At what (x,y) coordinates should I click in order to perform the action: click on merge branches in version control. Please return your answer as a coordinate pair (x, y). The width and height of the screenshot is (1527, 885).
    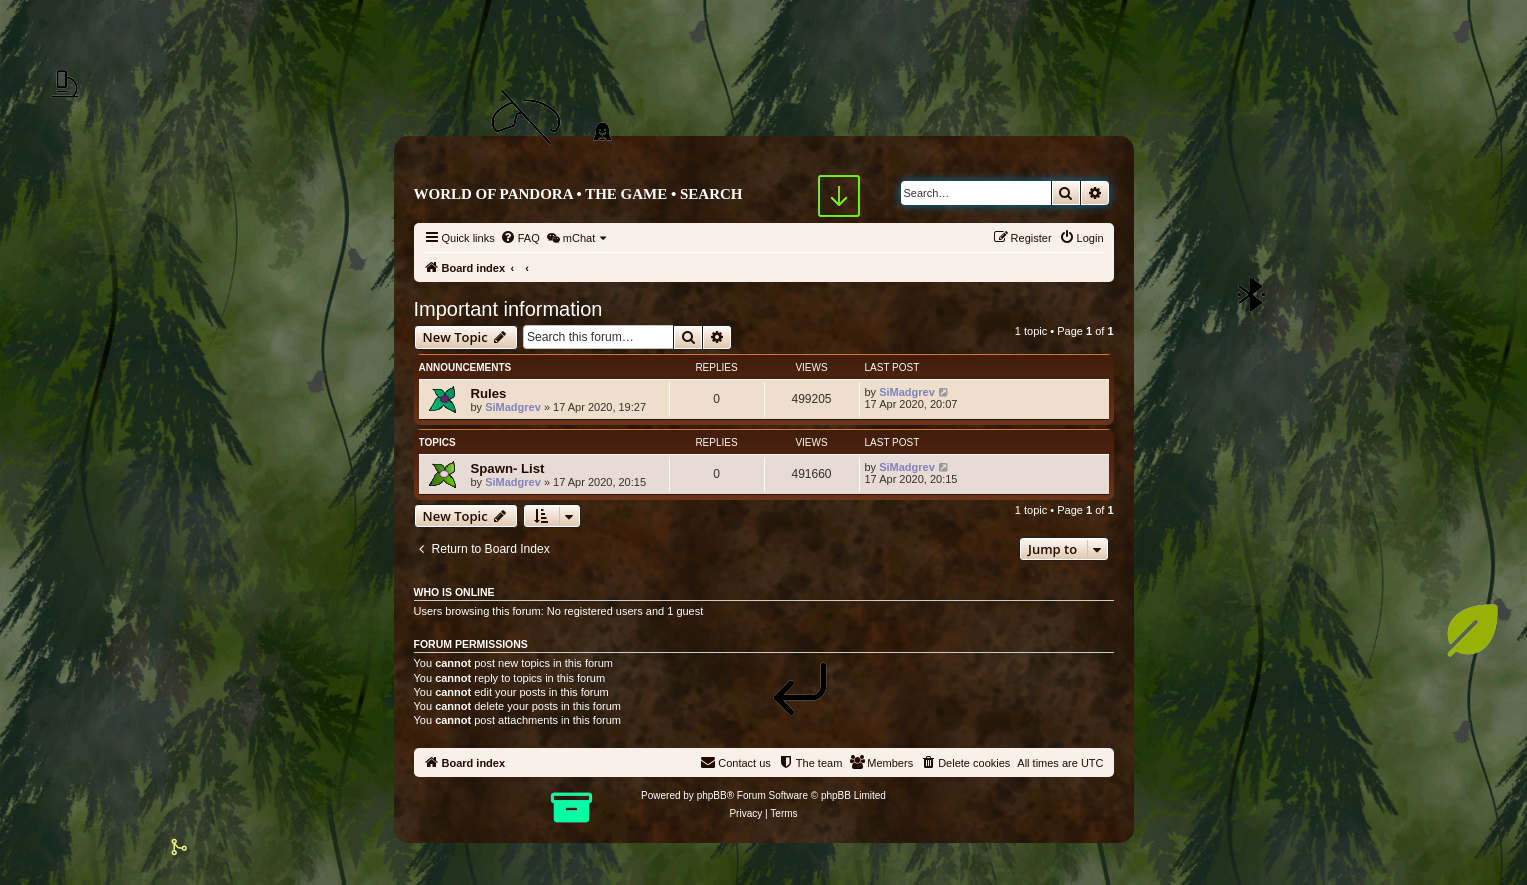
    Looking at the image, I should click on (178, 847).